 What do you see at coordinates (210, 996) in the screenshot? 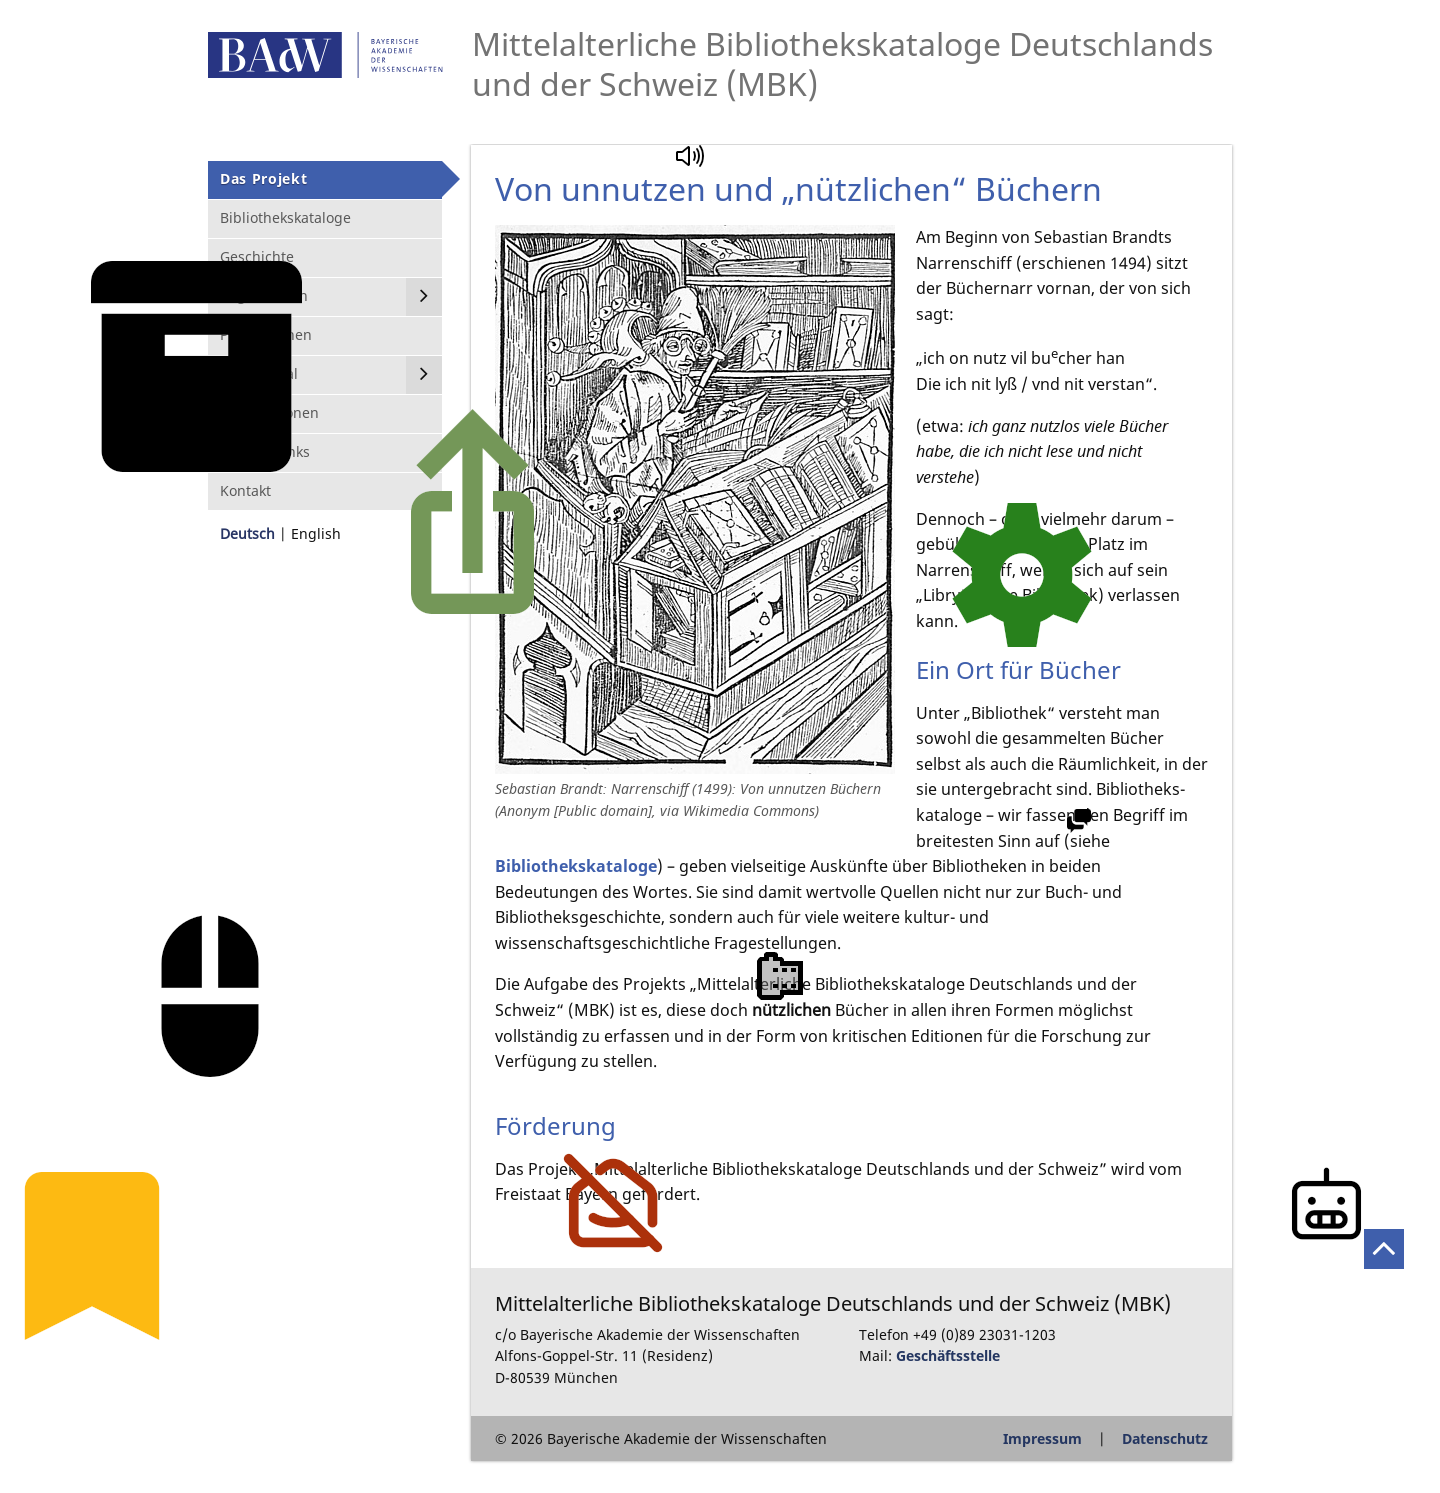
I see `indicates mouse input is available or required` at bounding box center [210, 996].